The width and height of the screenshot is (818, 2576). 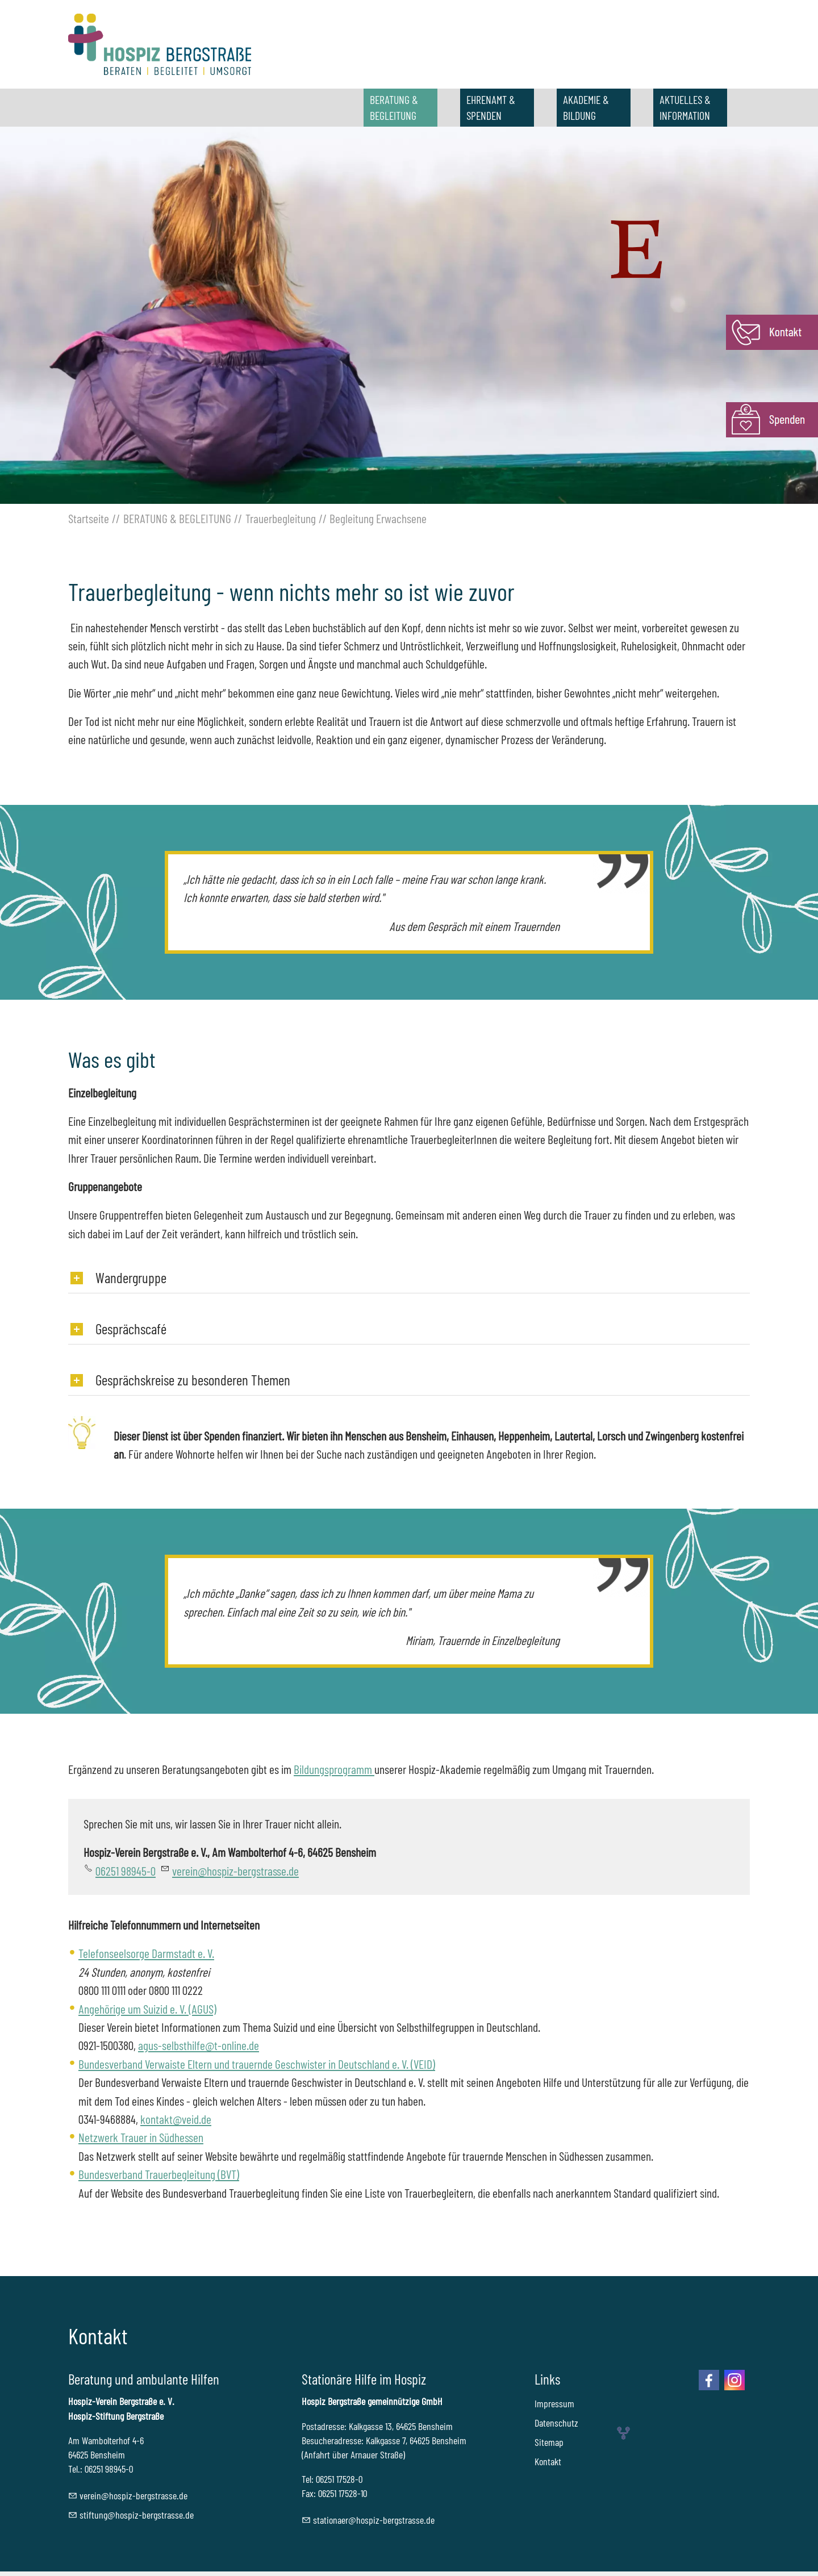 What do you see at coordinates (636, 249) in the screenshot?
I see `open the Etsy app or website` at bounding box center [636, 249].